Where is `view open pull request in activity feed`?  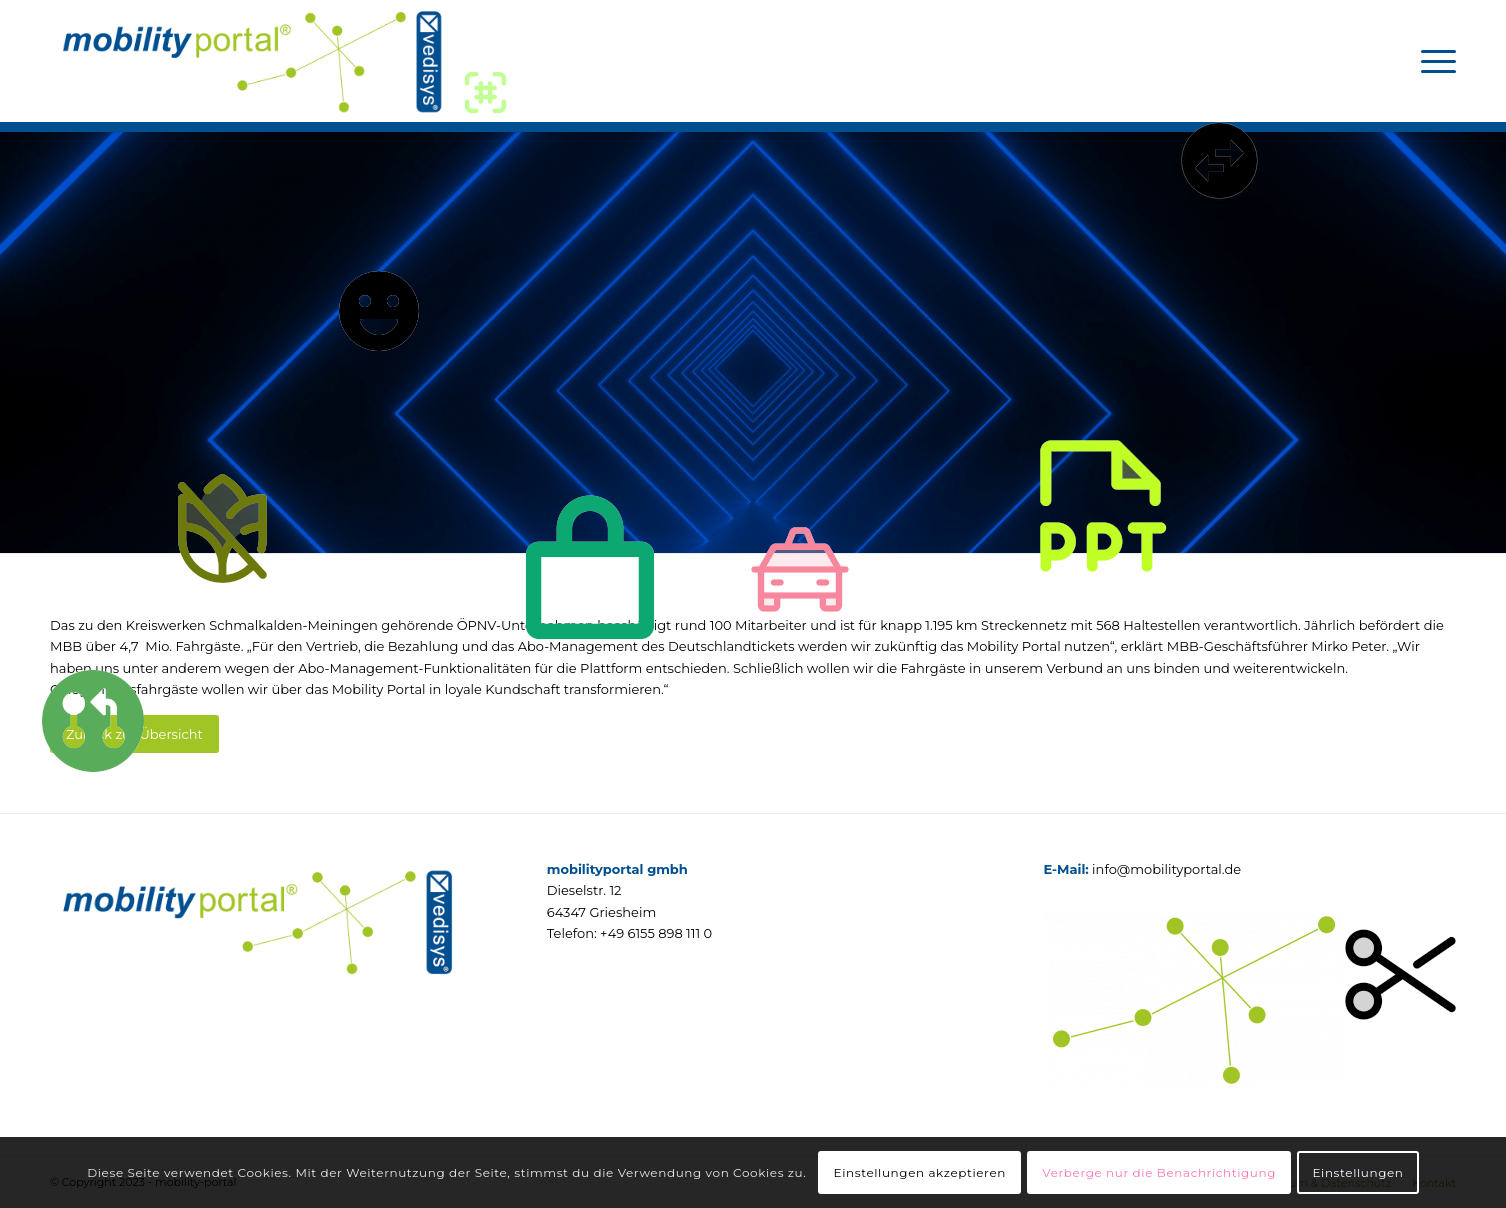 view open pull request in activity feed is located at coordinates (93, 721).